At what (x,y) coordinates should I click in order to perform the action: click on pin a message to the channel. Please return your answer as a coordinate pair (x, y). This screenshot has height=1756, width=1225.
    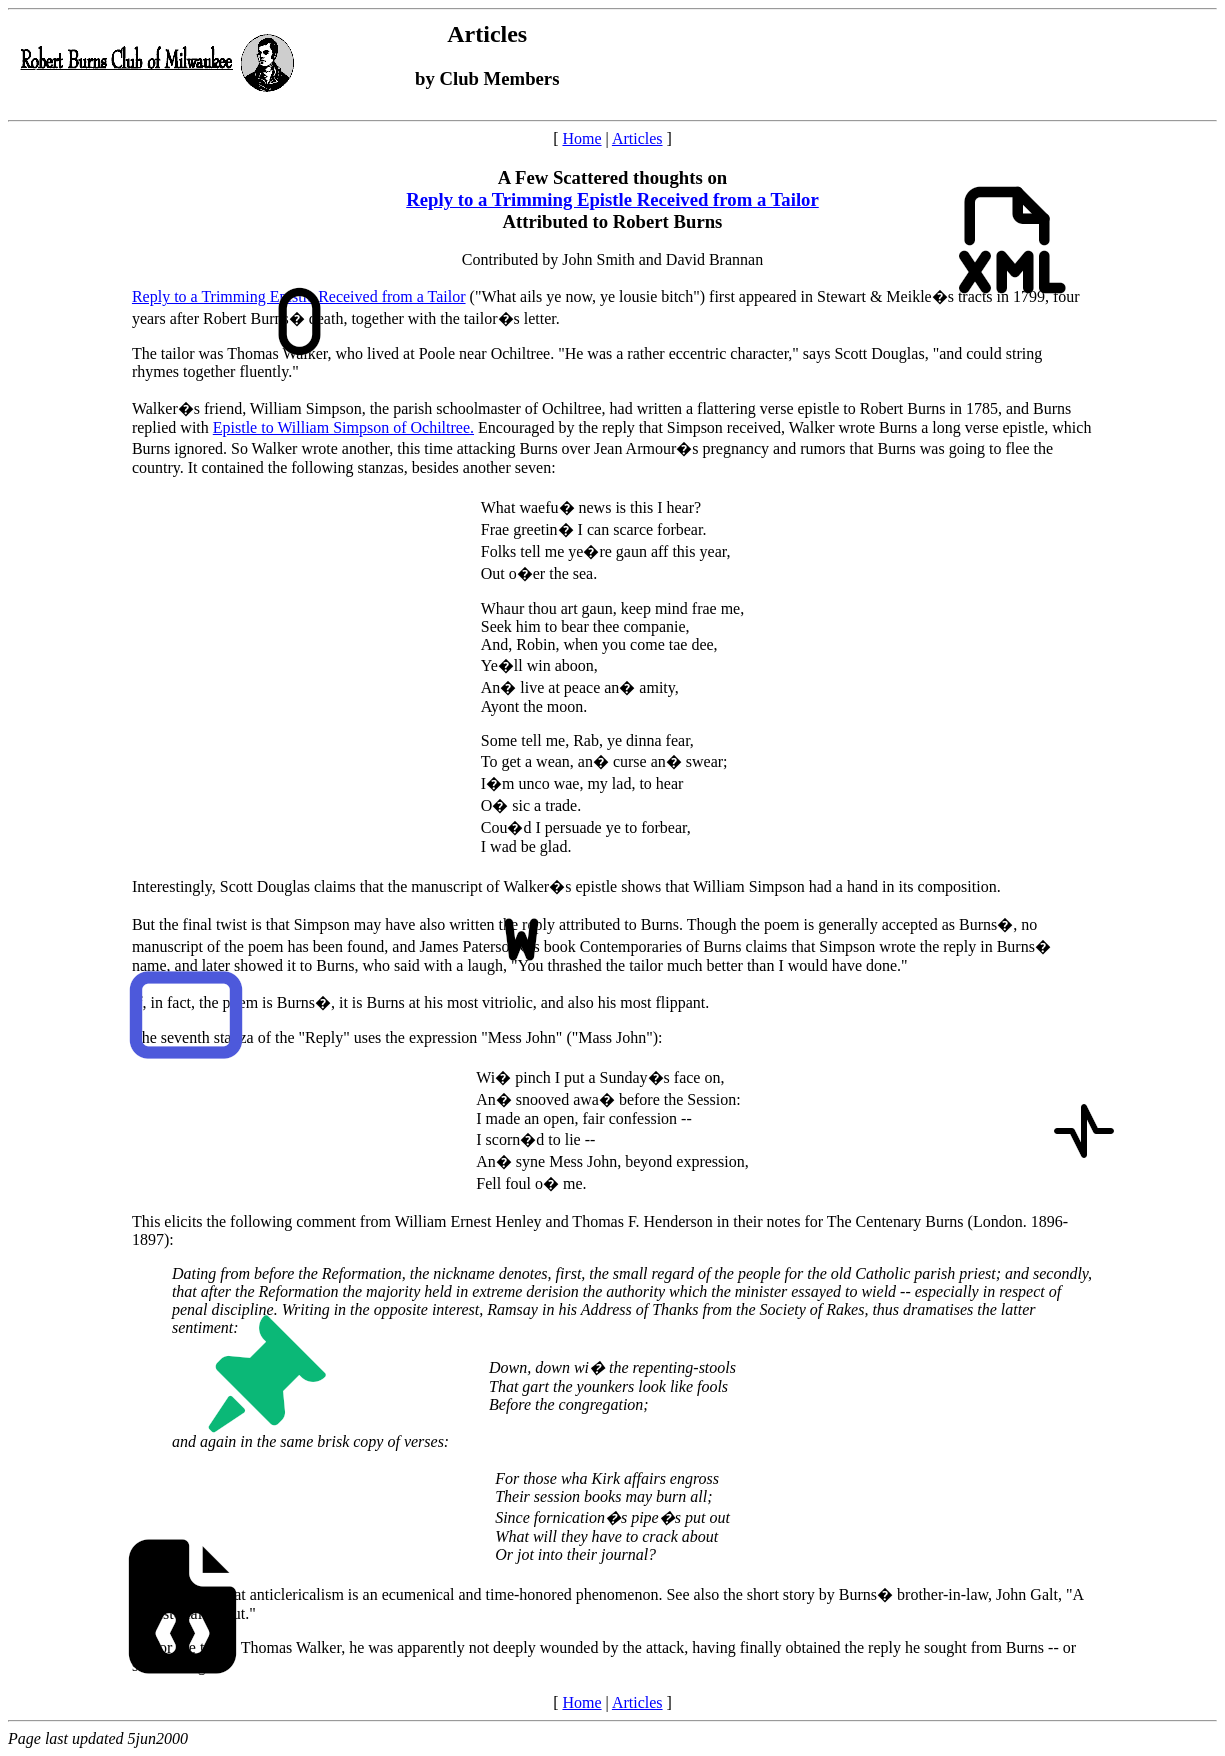
    Looking at the image, I should click on (260, 1380).